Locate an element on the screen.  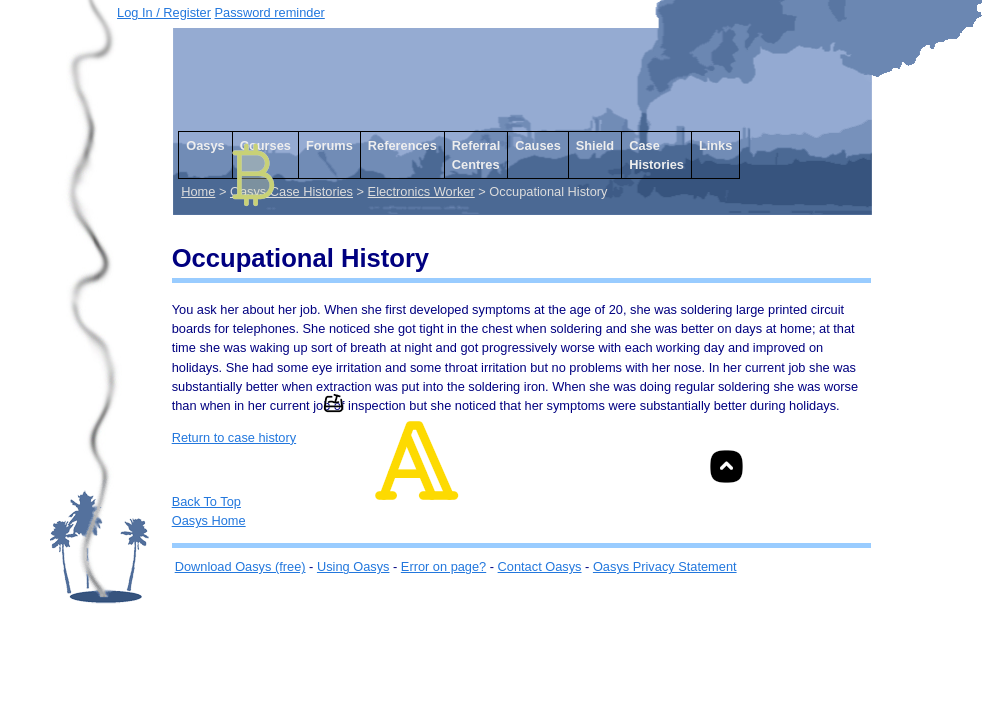
scroll to top of page is located at coordinates (726, 466).